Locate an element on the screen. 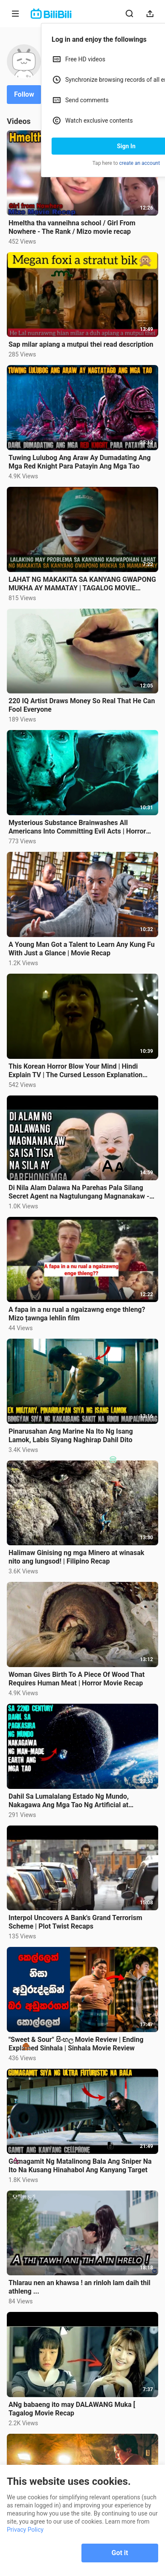  adjust text size settings is located at coordinates (113, 1167).